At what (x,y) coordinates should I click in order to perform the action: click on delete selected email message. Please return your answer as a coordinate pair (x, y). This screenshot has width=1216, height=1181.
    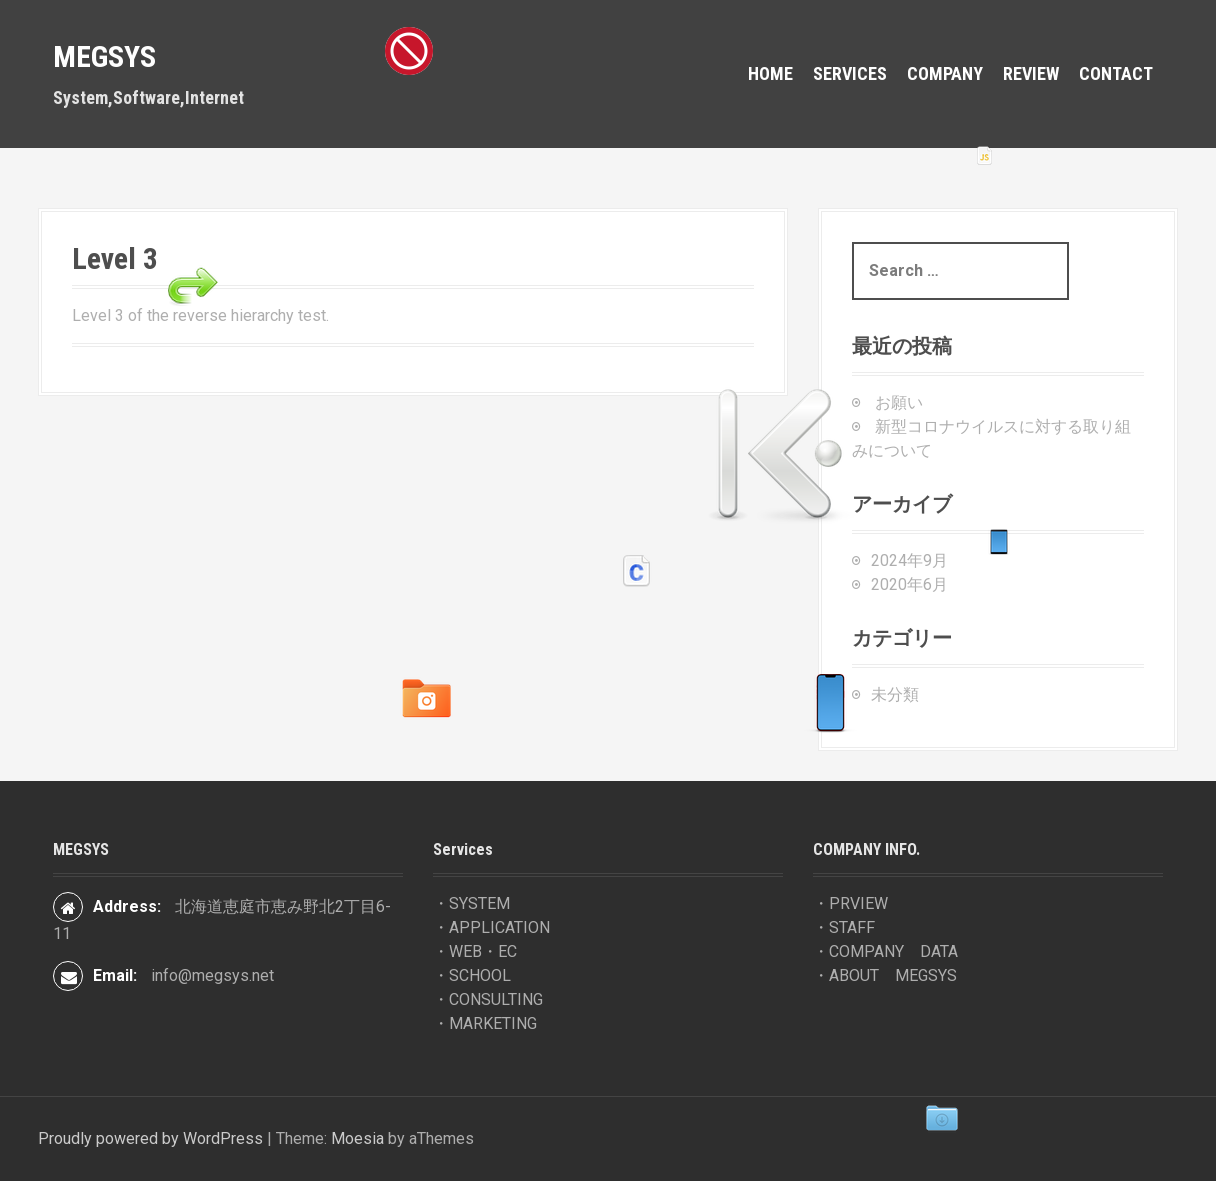
    Looking at the image, I should click on (409, 51).